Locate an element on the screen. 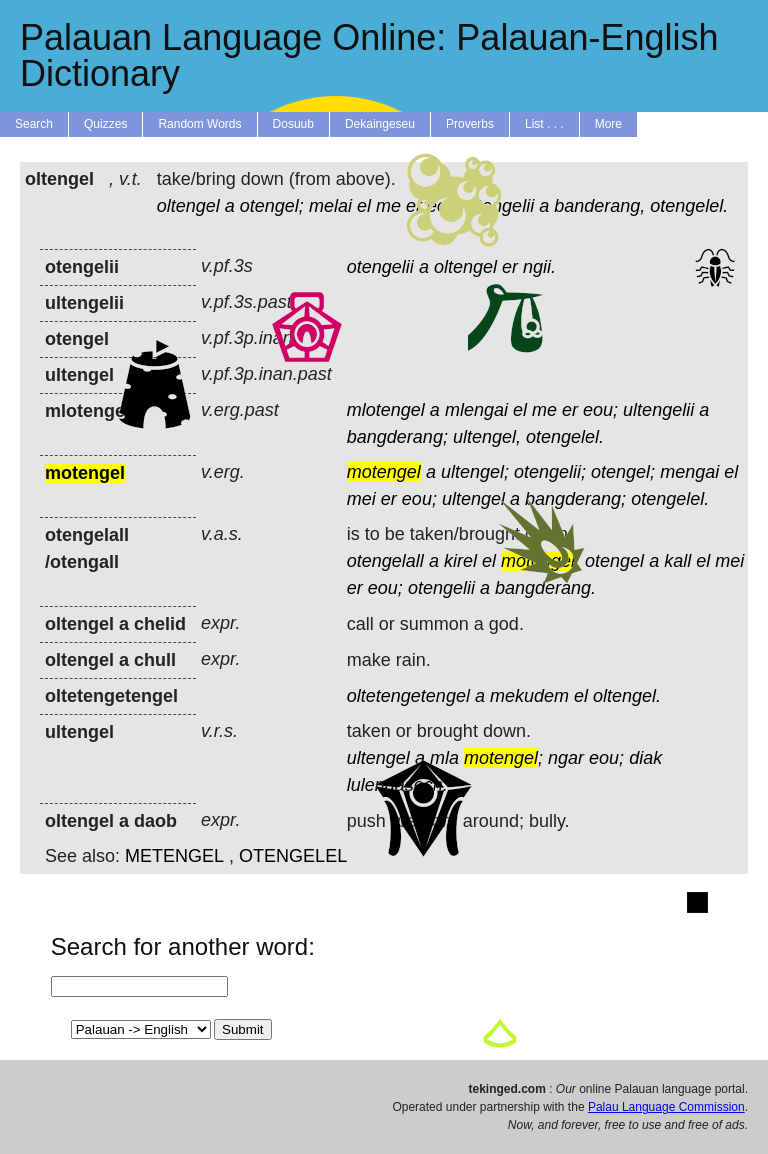 The height and width of the screenshot is (1154, 768). represents a gem, crystal, or precious resource in-game is located at coordinates (423, 808).